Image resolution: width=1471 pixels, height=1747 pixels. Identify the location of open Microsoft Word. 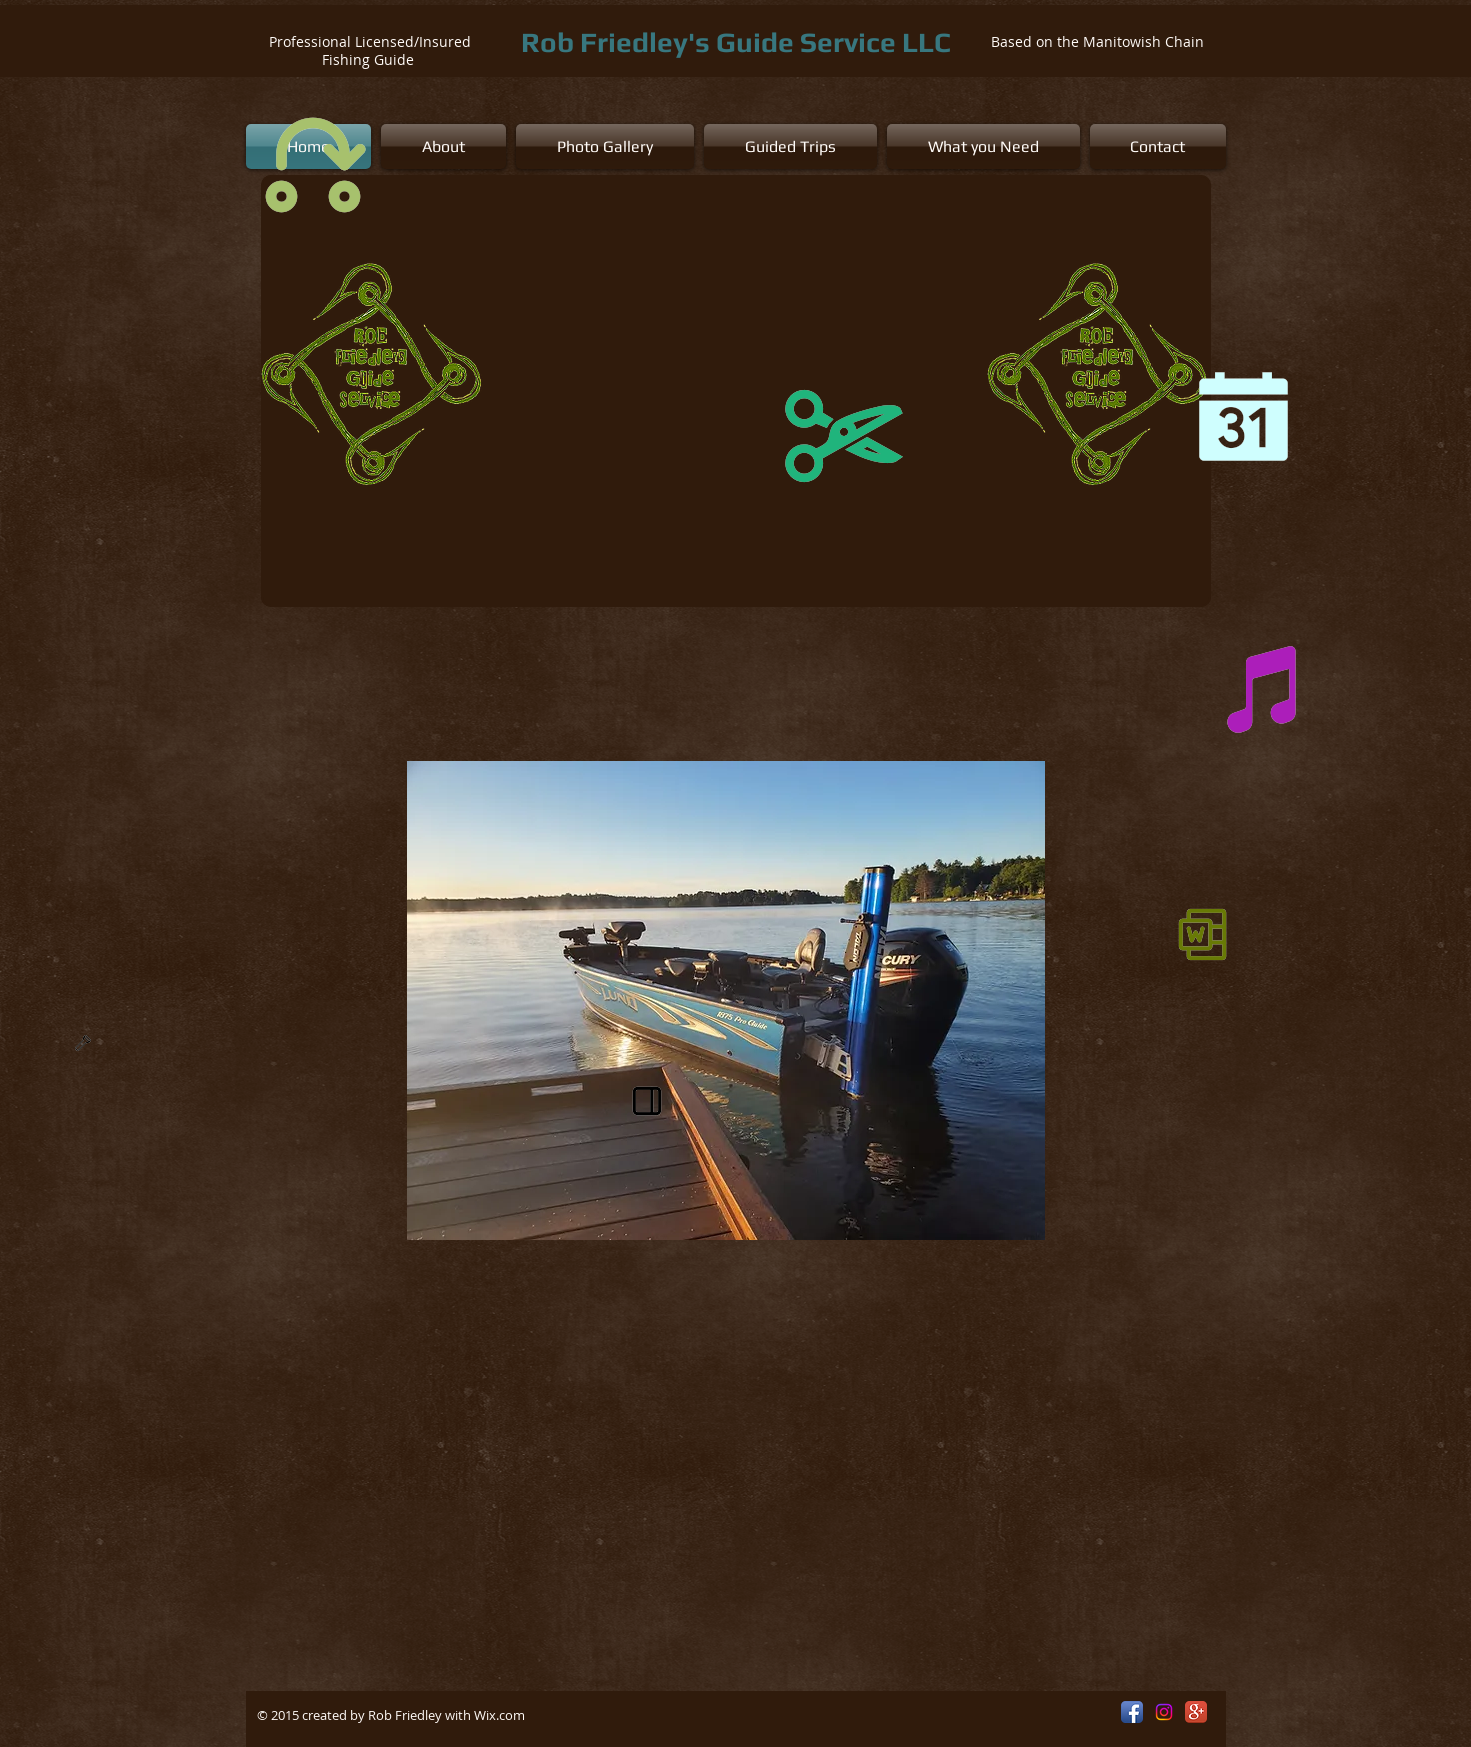
(1204, 934).